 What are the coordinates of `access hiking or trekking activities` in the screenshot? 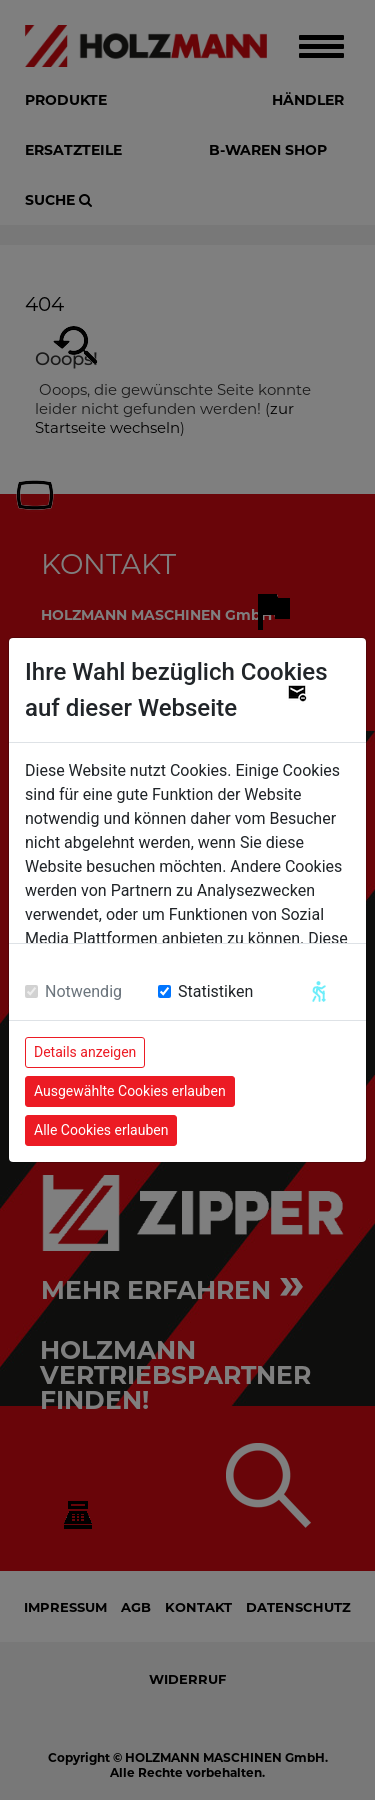 It's located at (318, 991).